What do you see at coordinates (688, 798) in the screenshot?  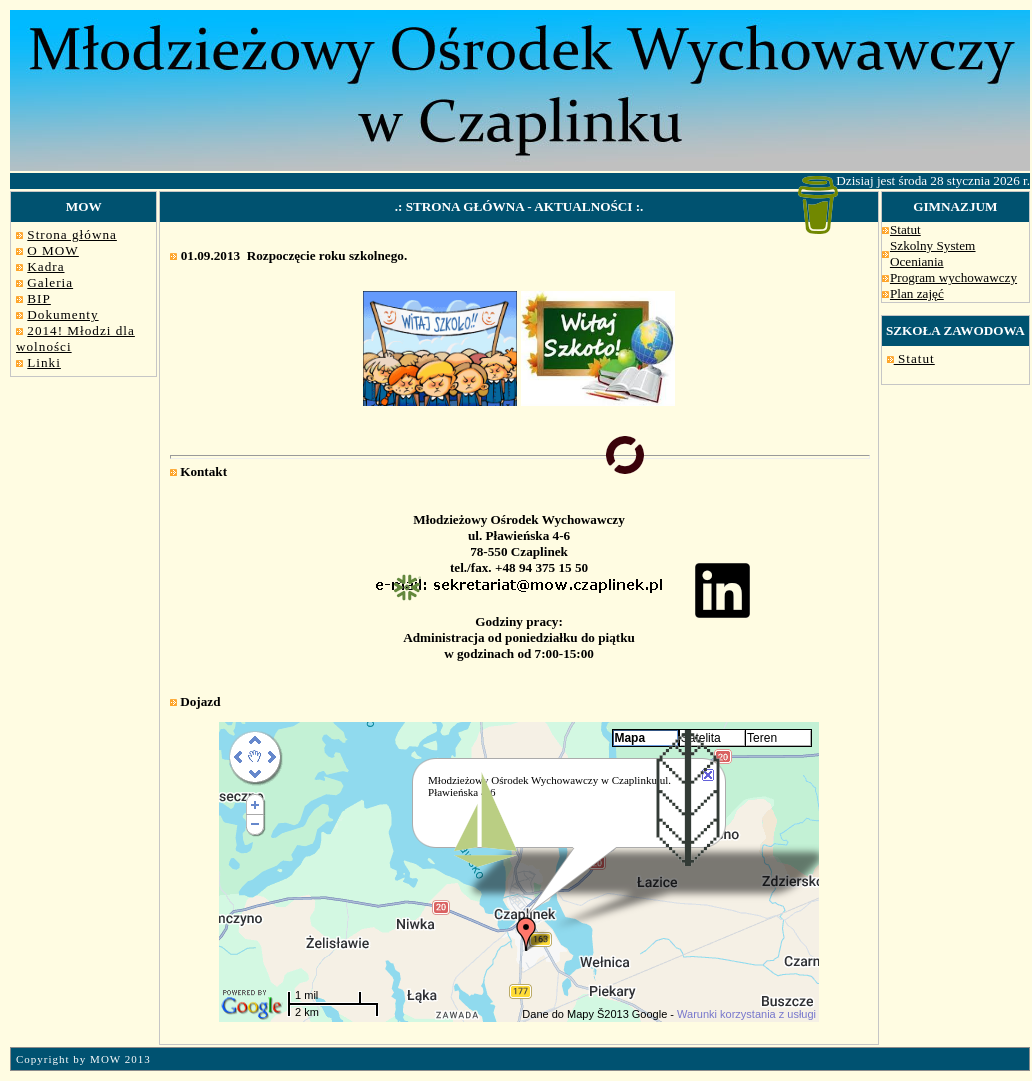 I see `folium mapping library logo` at bounding box center [688, 798].